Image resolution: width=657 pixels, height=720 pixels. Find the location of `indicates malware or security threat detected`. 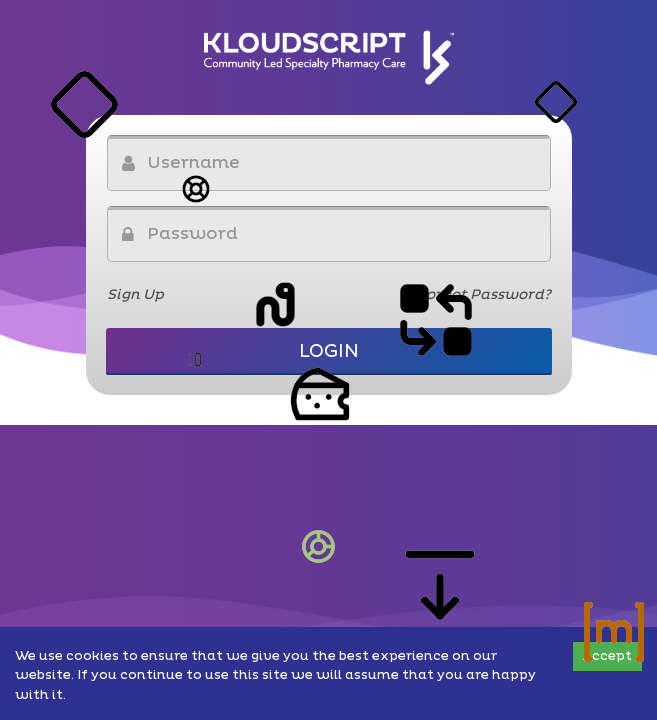

indicates malware or security threat detected is located at coordinates (275, 304).